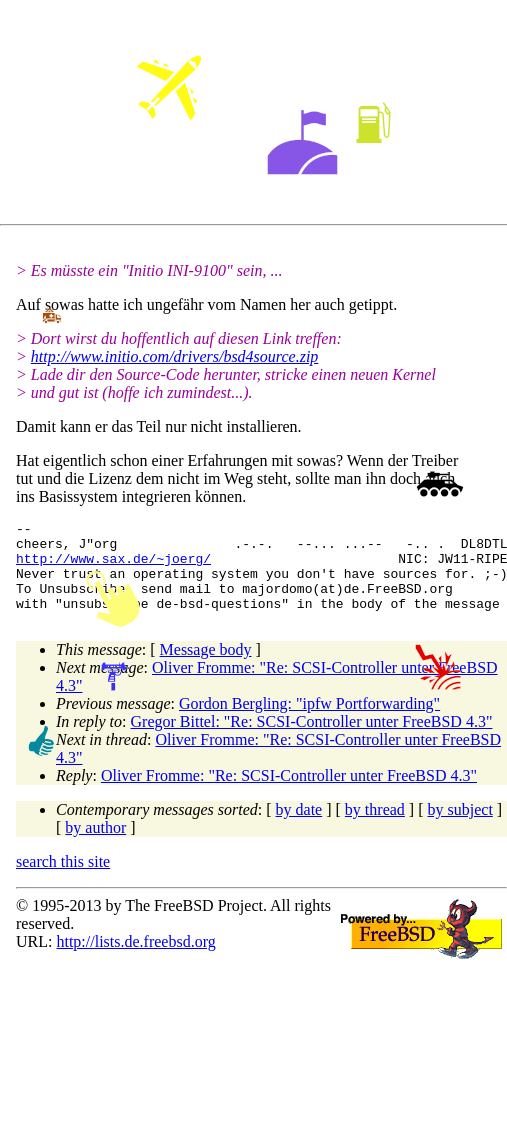  What do you see at coordinates (42, 741) in the screenshot?
I see `like or upvote content` at bounding box center [42, 741].